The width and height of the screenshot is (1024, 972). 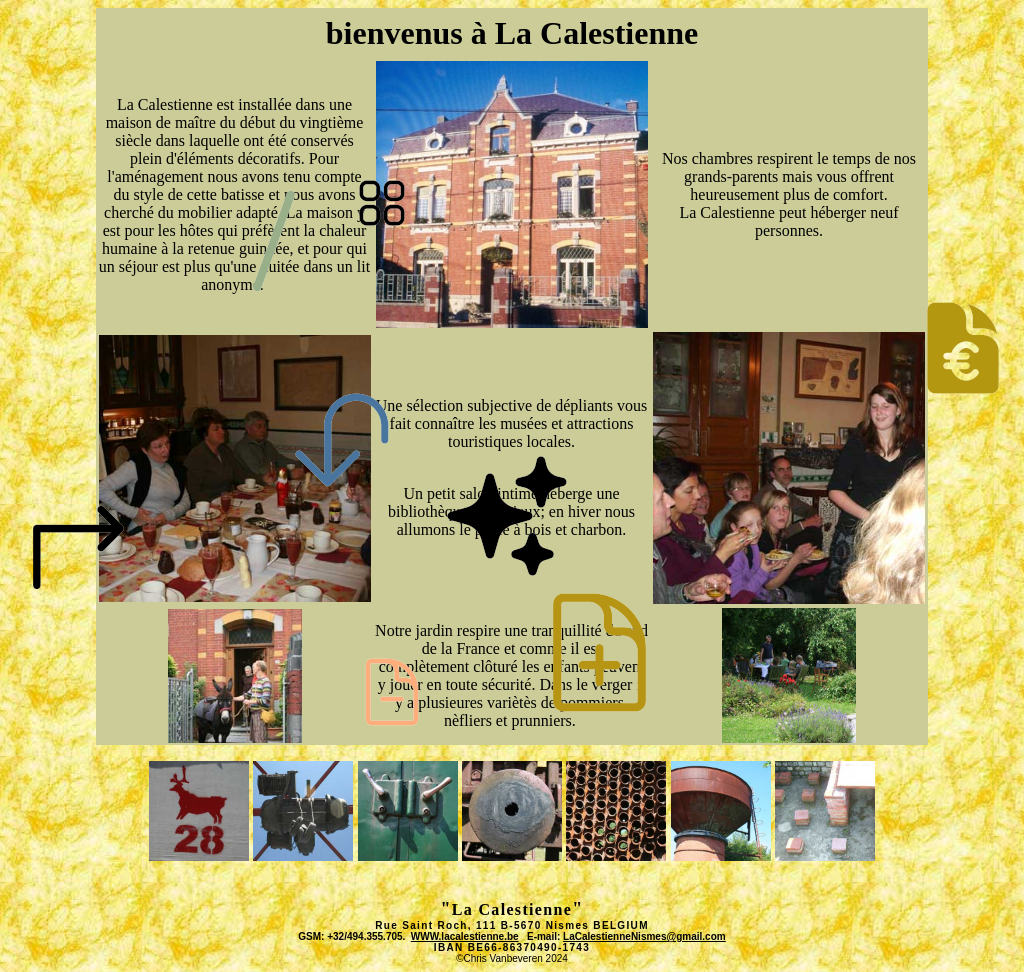 What do you see at coordinates (392, 692) in the screenshot?
I see `remove content from a document` at bounding box center [392, 692].